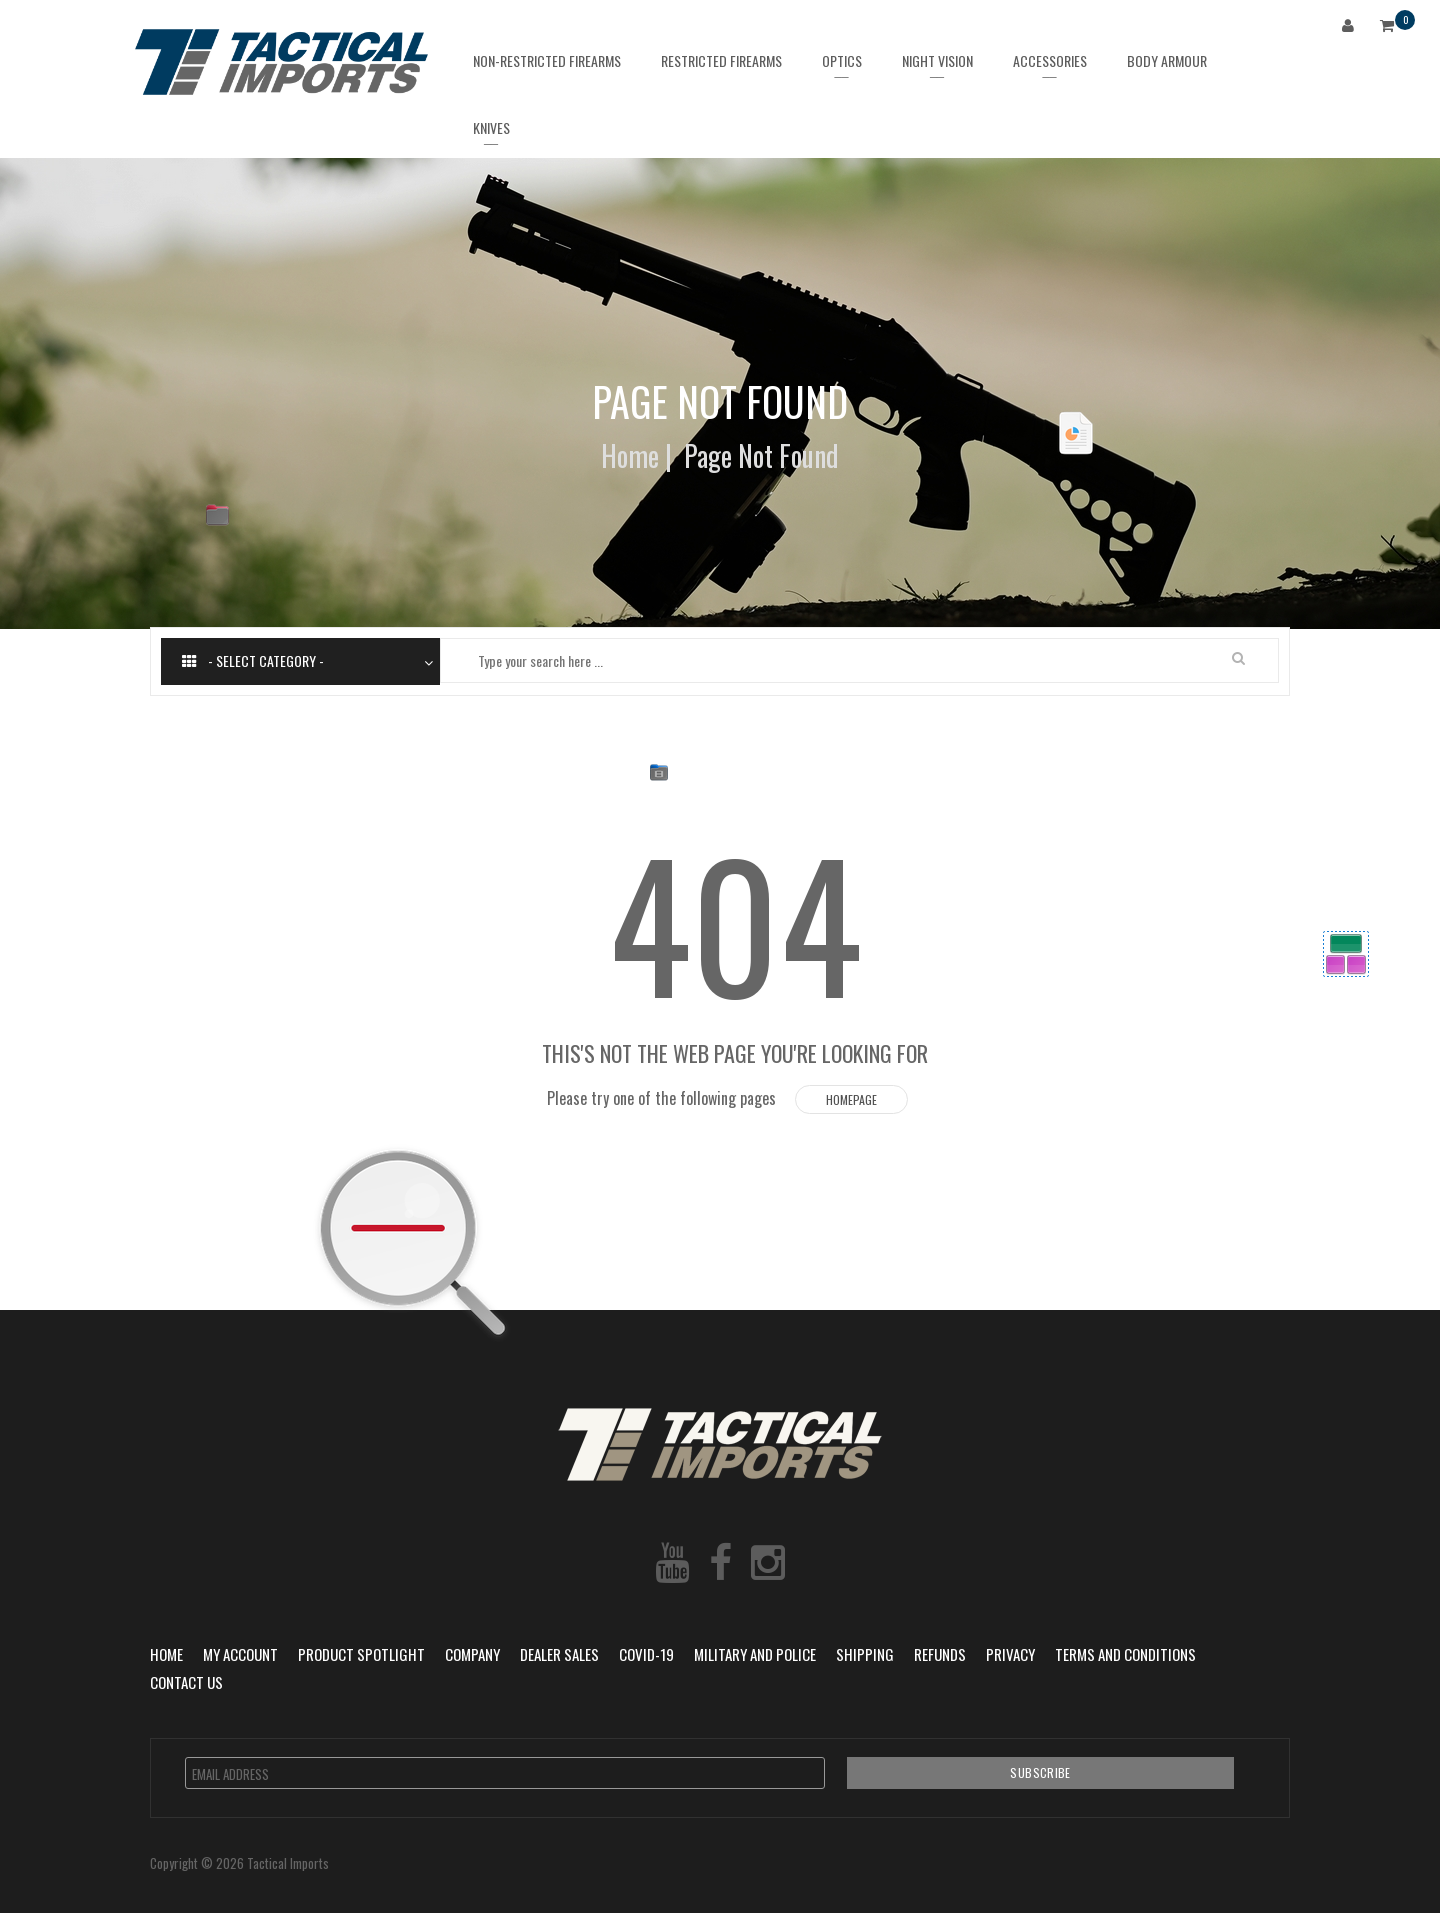  Describe the element at coordinates (217, 514) in the screenshot. I see `open folder to view contents` at that location.